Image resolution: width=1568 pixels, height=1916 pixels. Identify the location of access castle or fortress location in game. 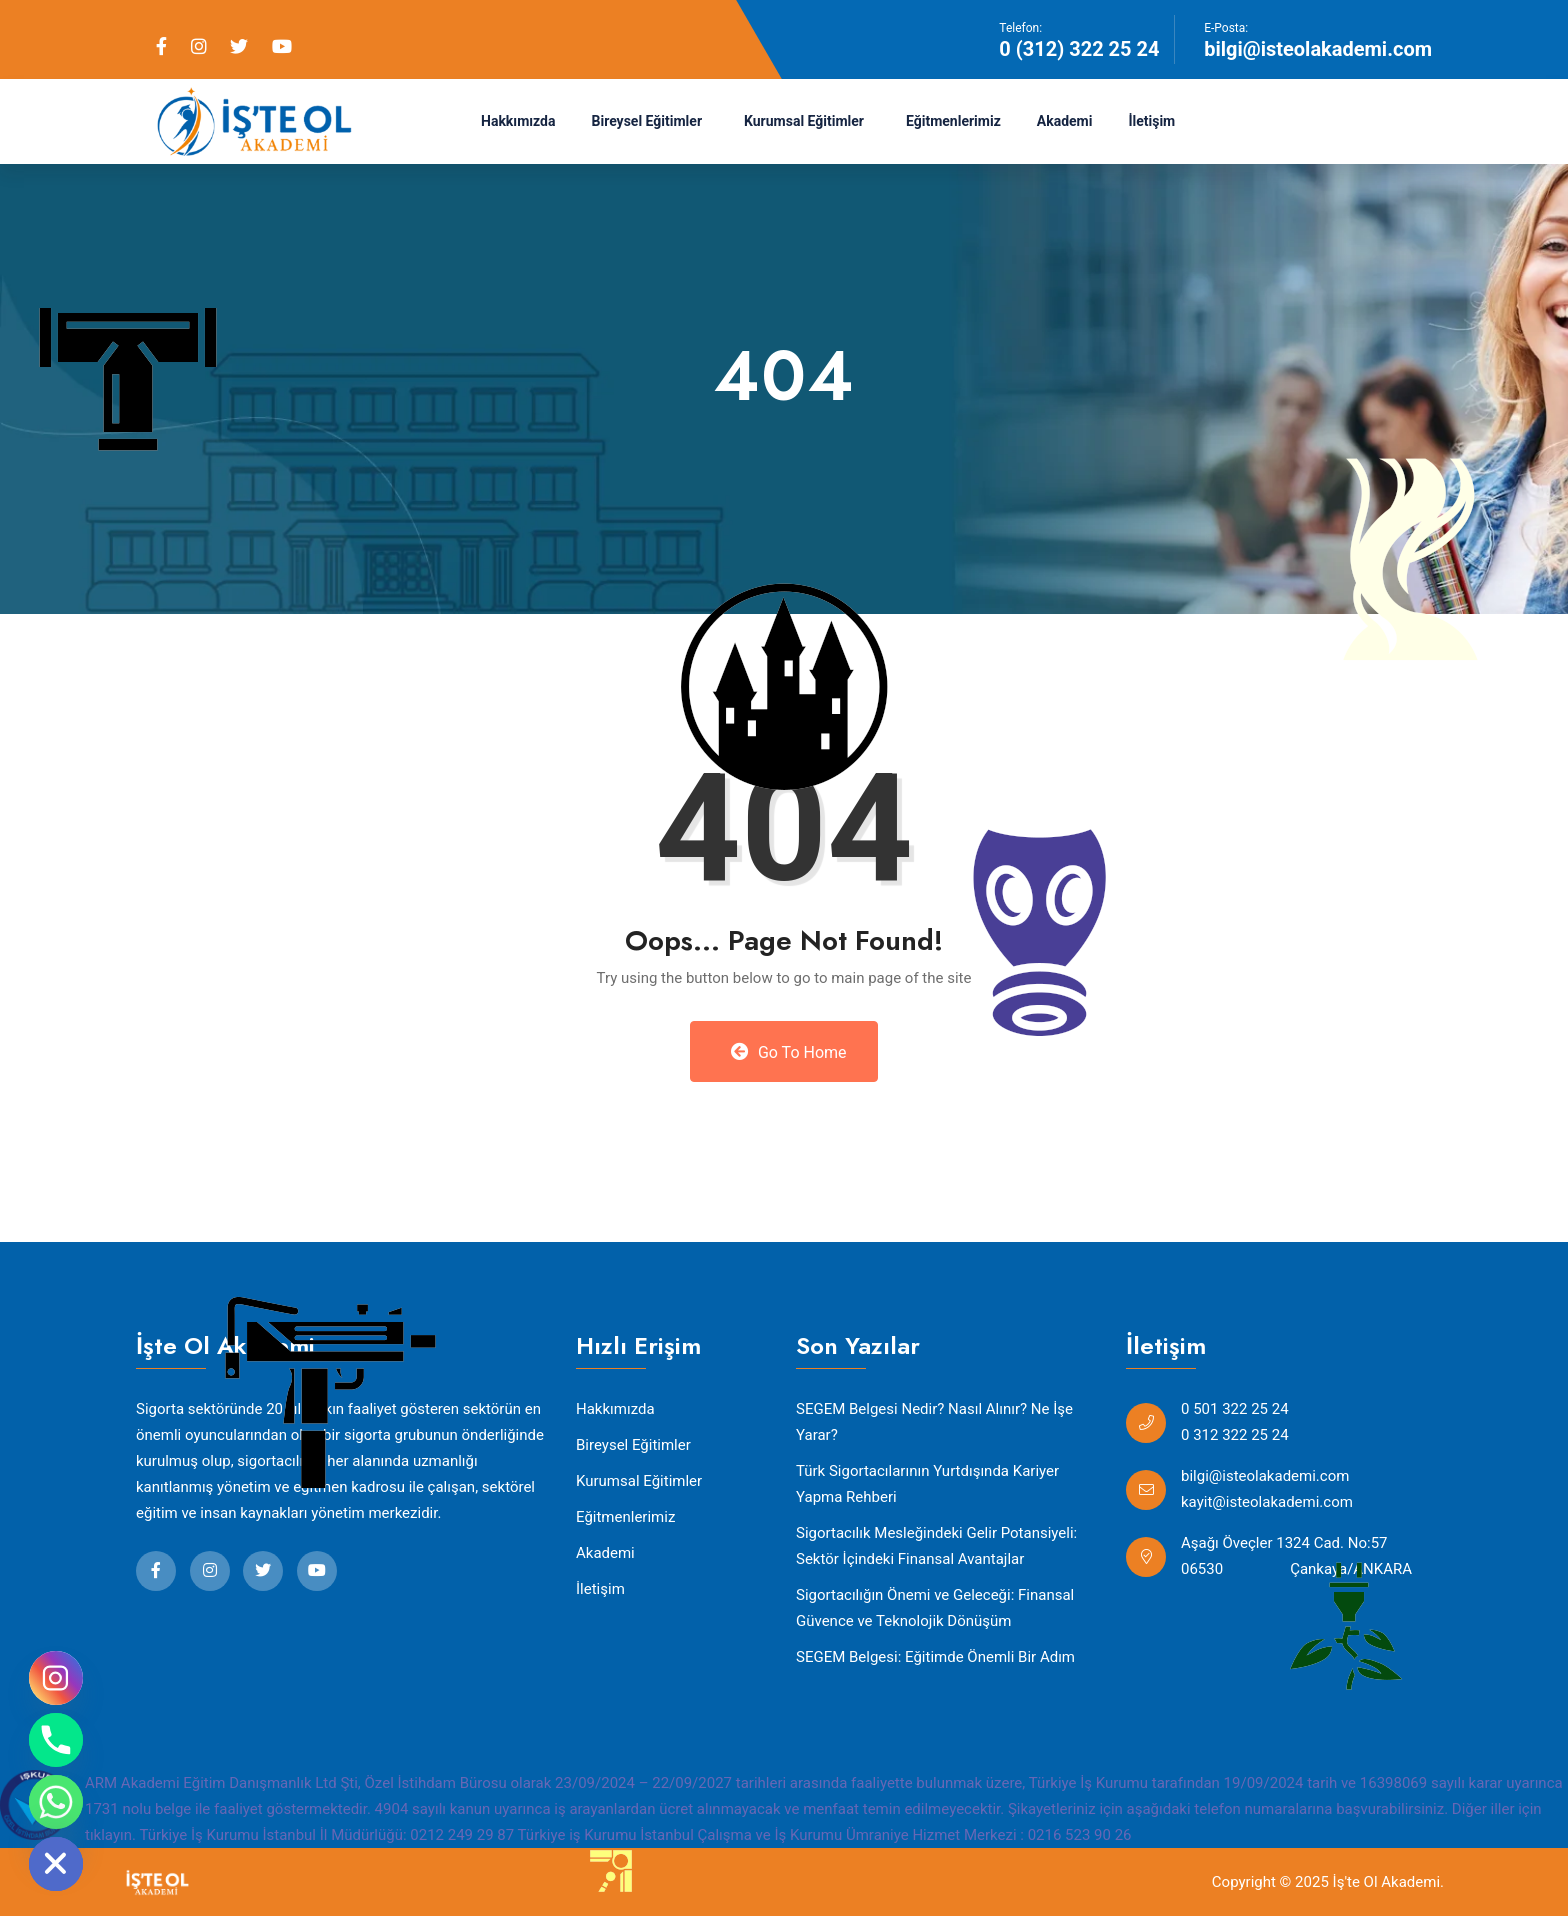
(785, 687).